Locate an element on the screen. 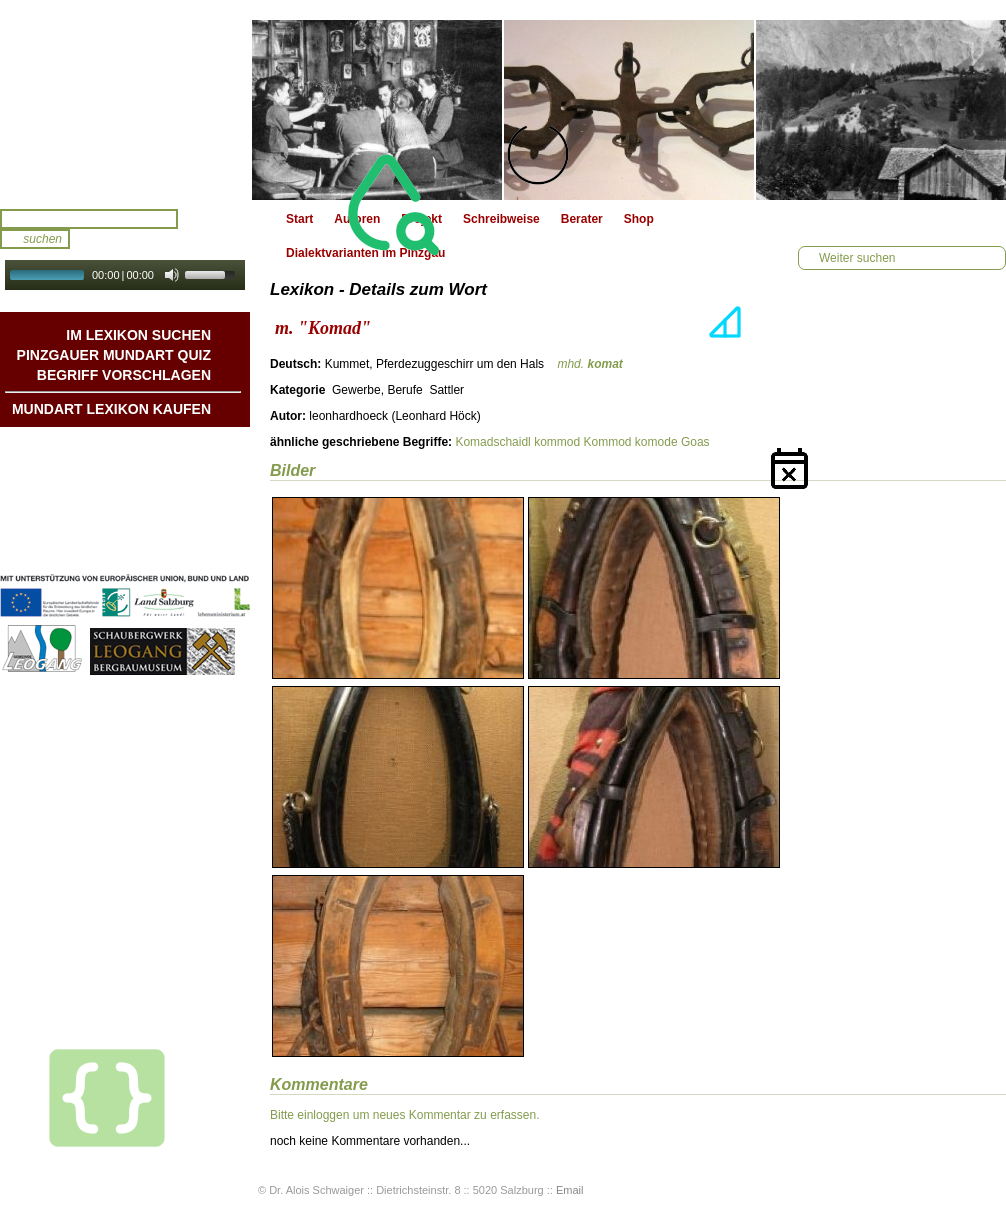  indicates a cancelled or unavailable event is located at coordinates (789, 470).